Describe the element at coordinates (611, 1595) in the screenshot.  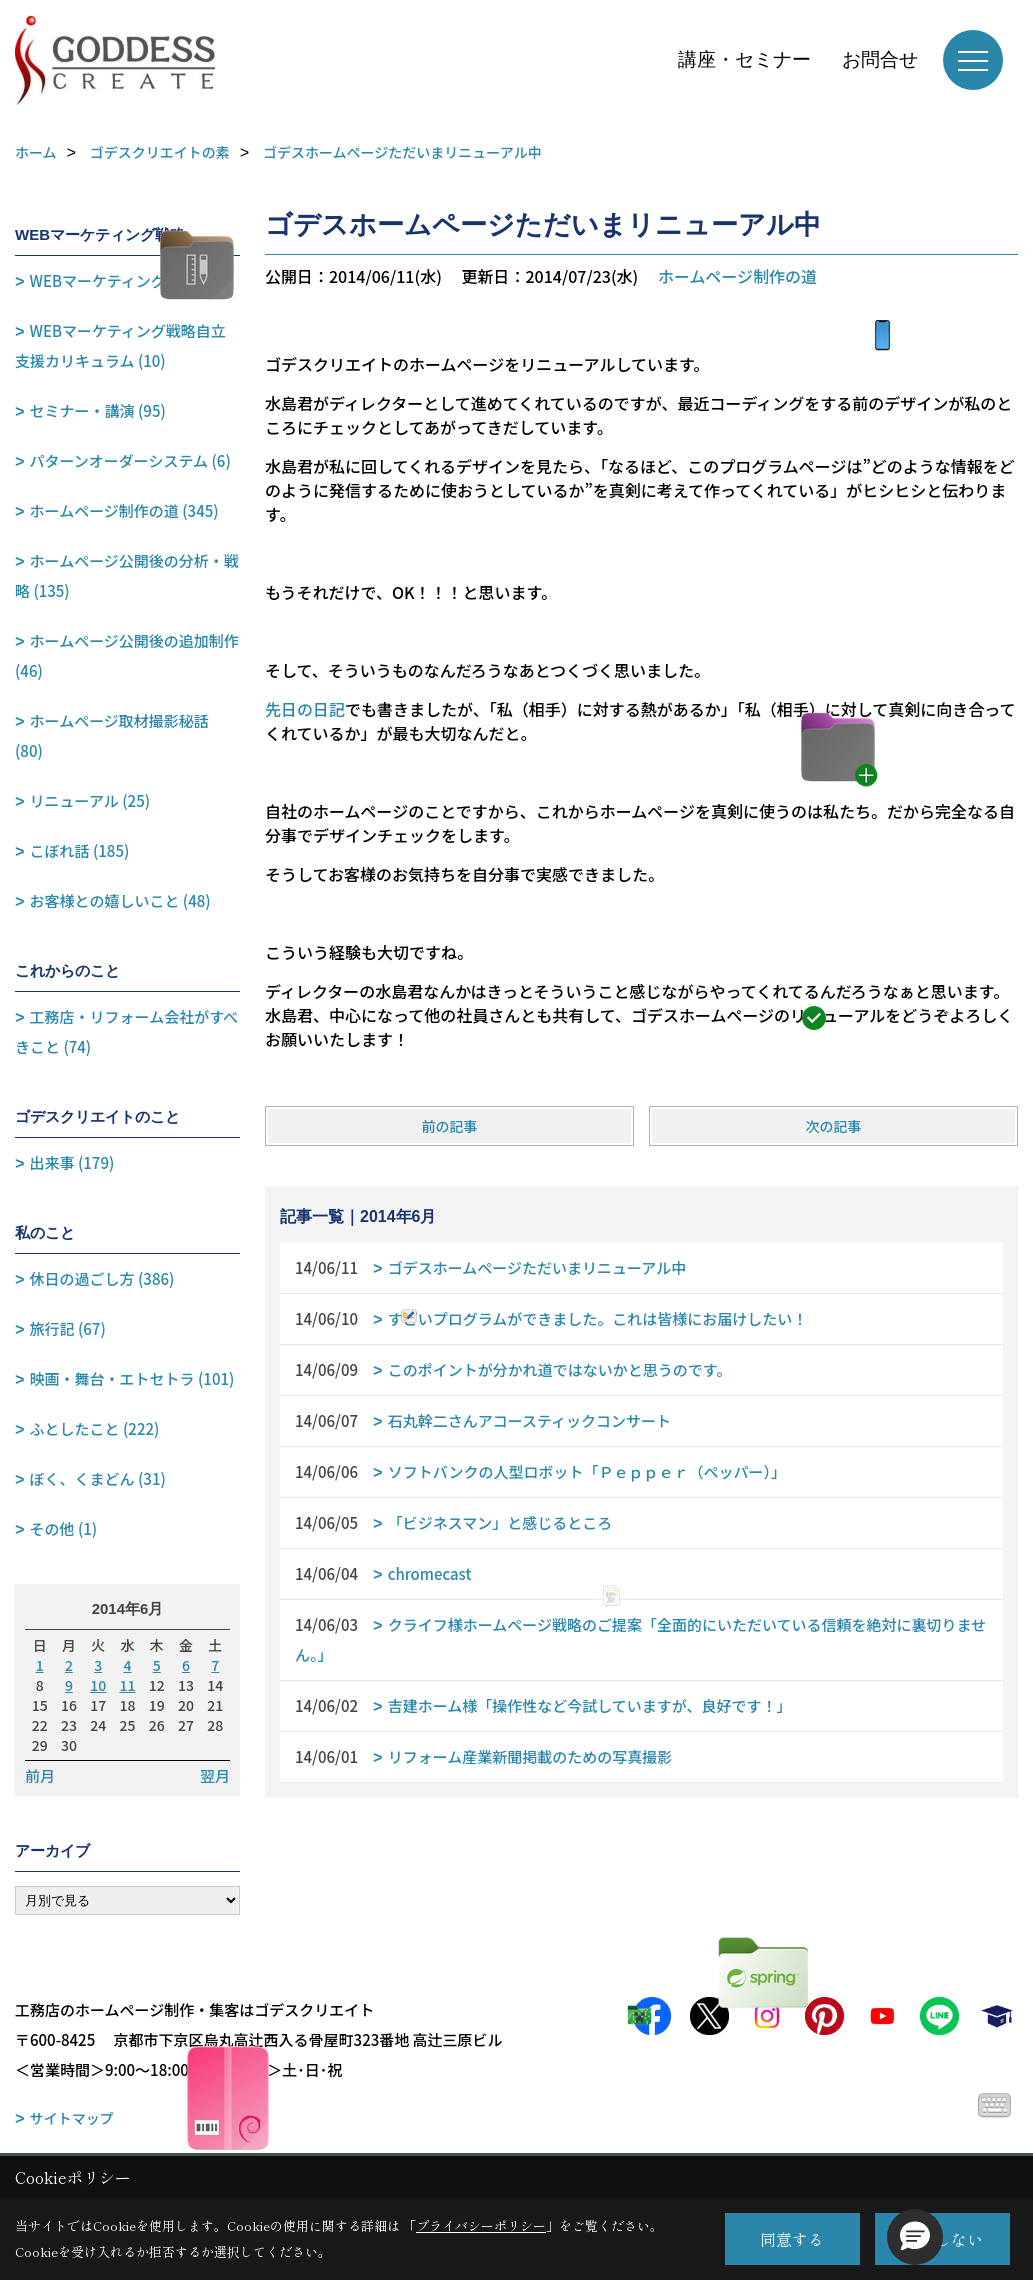
I see `indicates a COBOL source code file` at that location.